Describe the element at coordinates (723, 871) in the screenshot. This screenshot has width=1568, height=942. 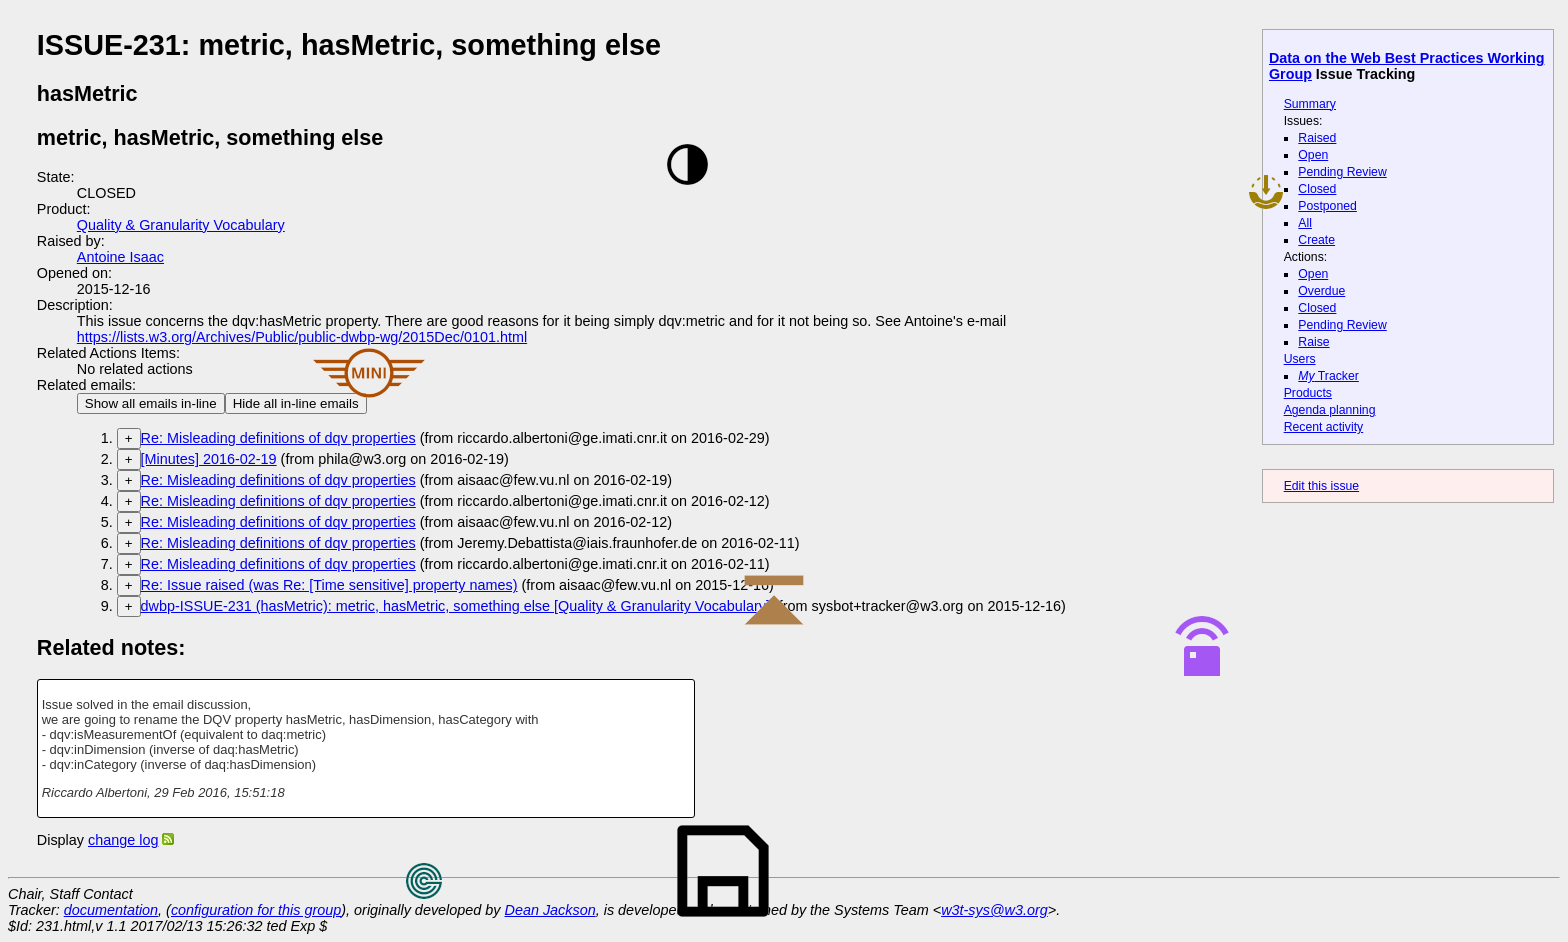
I see `save current file or document` at that location.